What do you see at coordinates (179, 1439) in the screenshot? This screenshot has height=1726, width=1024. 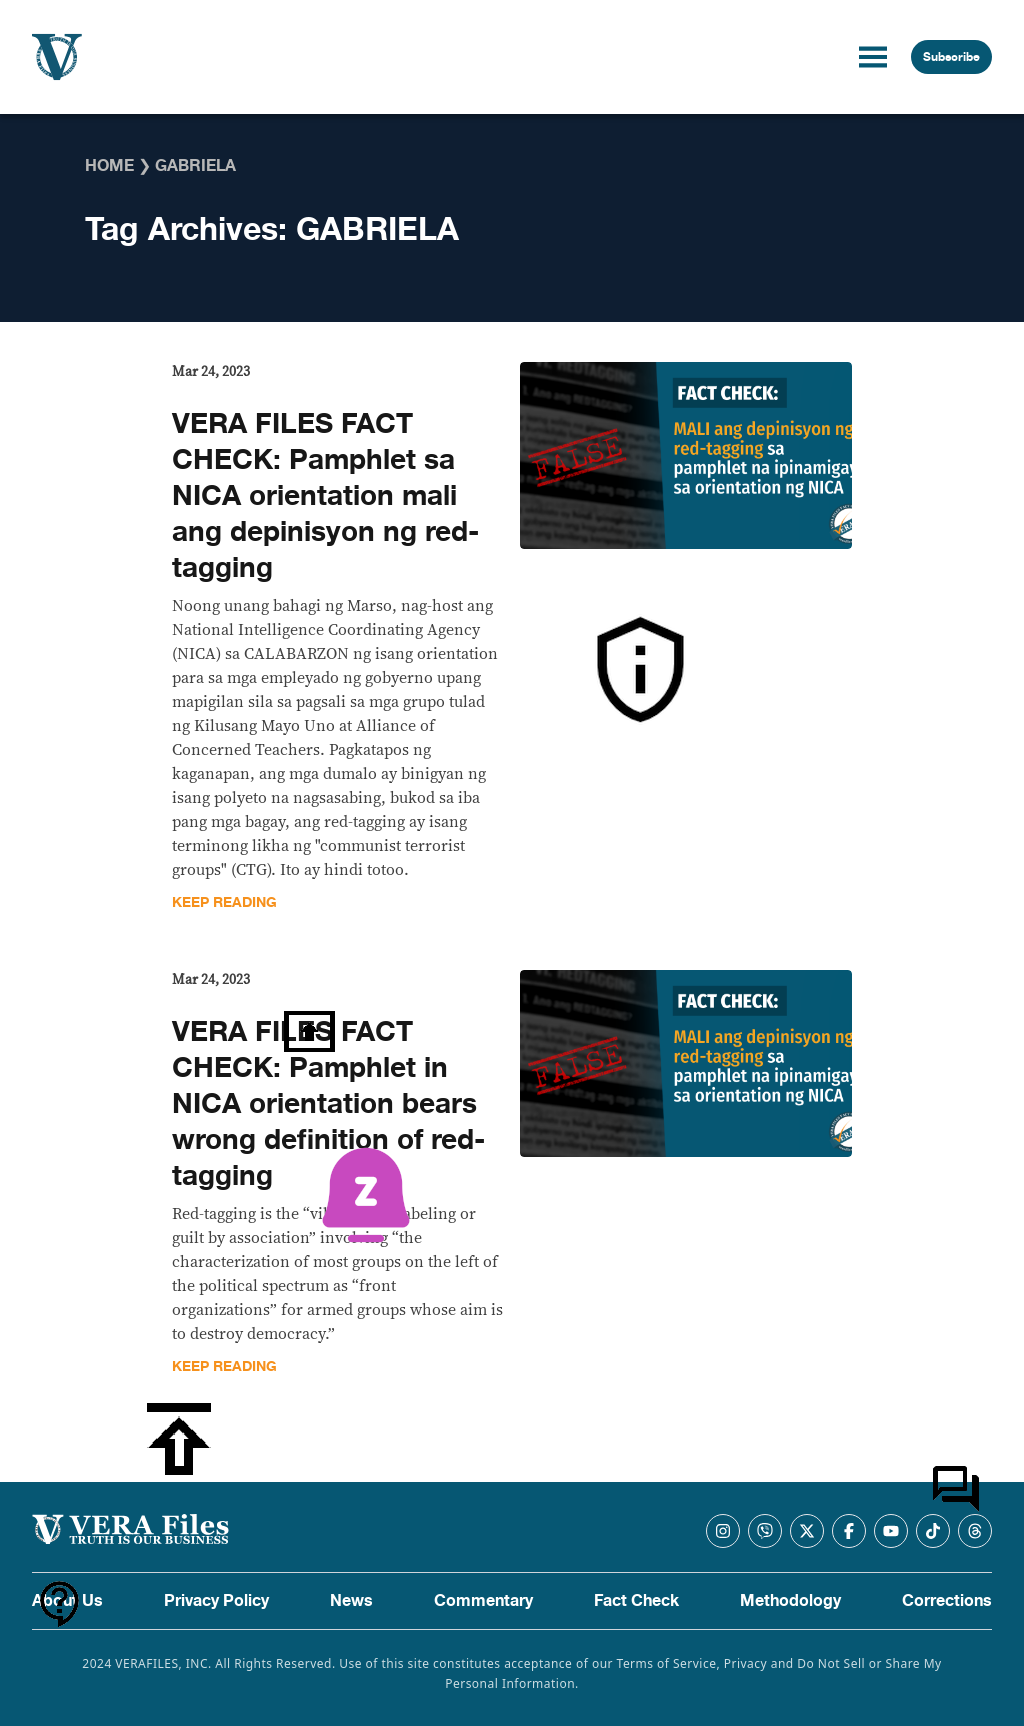 I see `publish or upload content` at bounding box center [179, 1439].